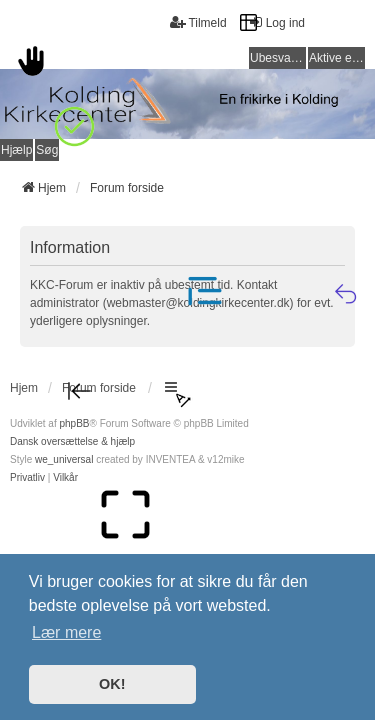  I want to click on indicates successful completion of an action, so click(74, 126).